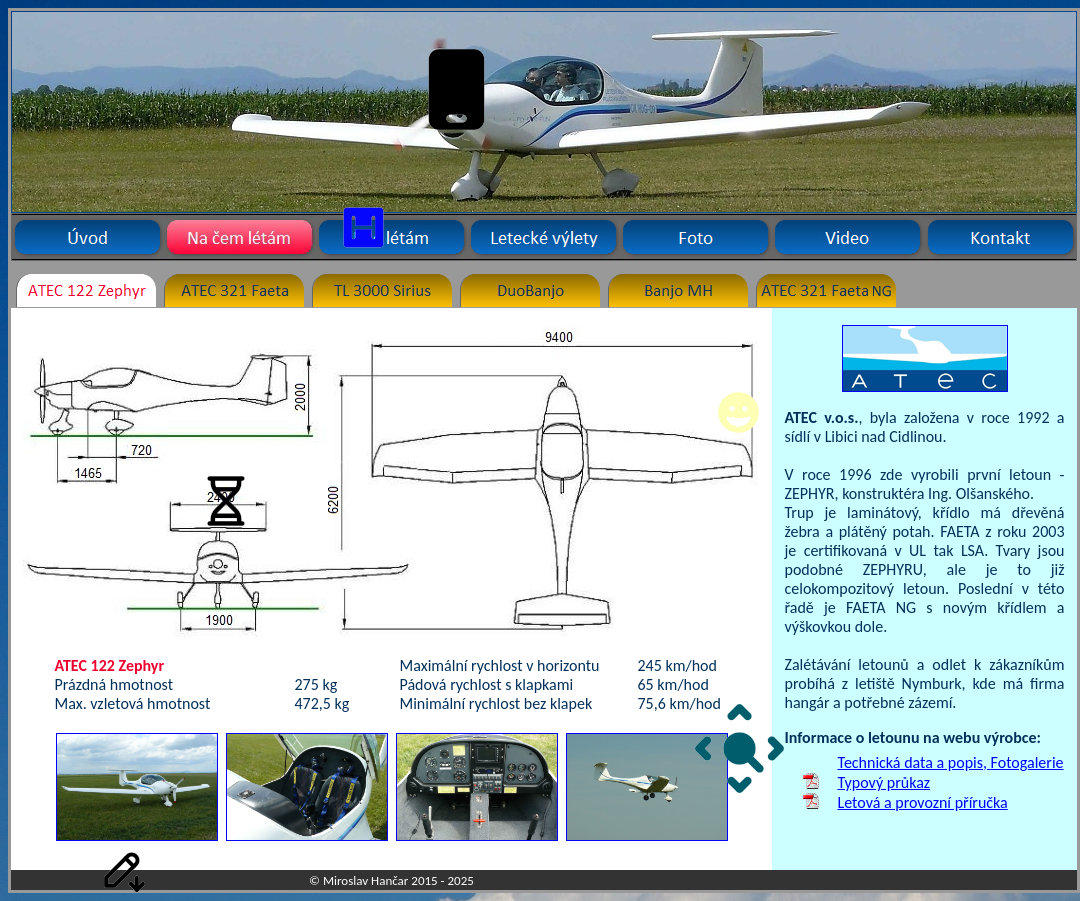  What do you see at coordinates (226, 501) in the screenshot?
I see `indicates a process is in progress` at bounding box center [226, 501].